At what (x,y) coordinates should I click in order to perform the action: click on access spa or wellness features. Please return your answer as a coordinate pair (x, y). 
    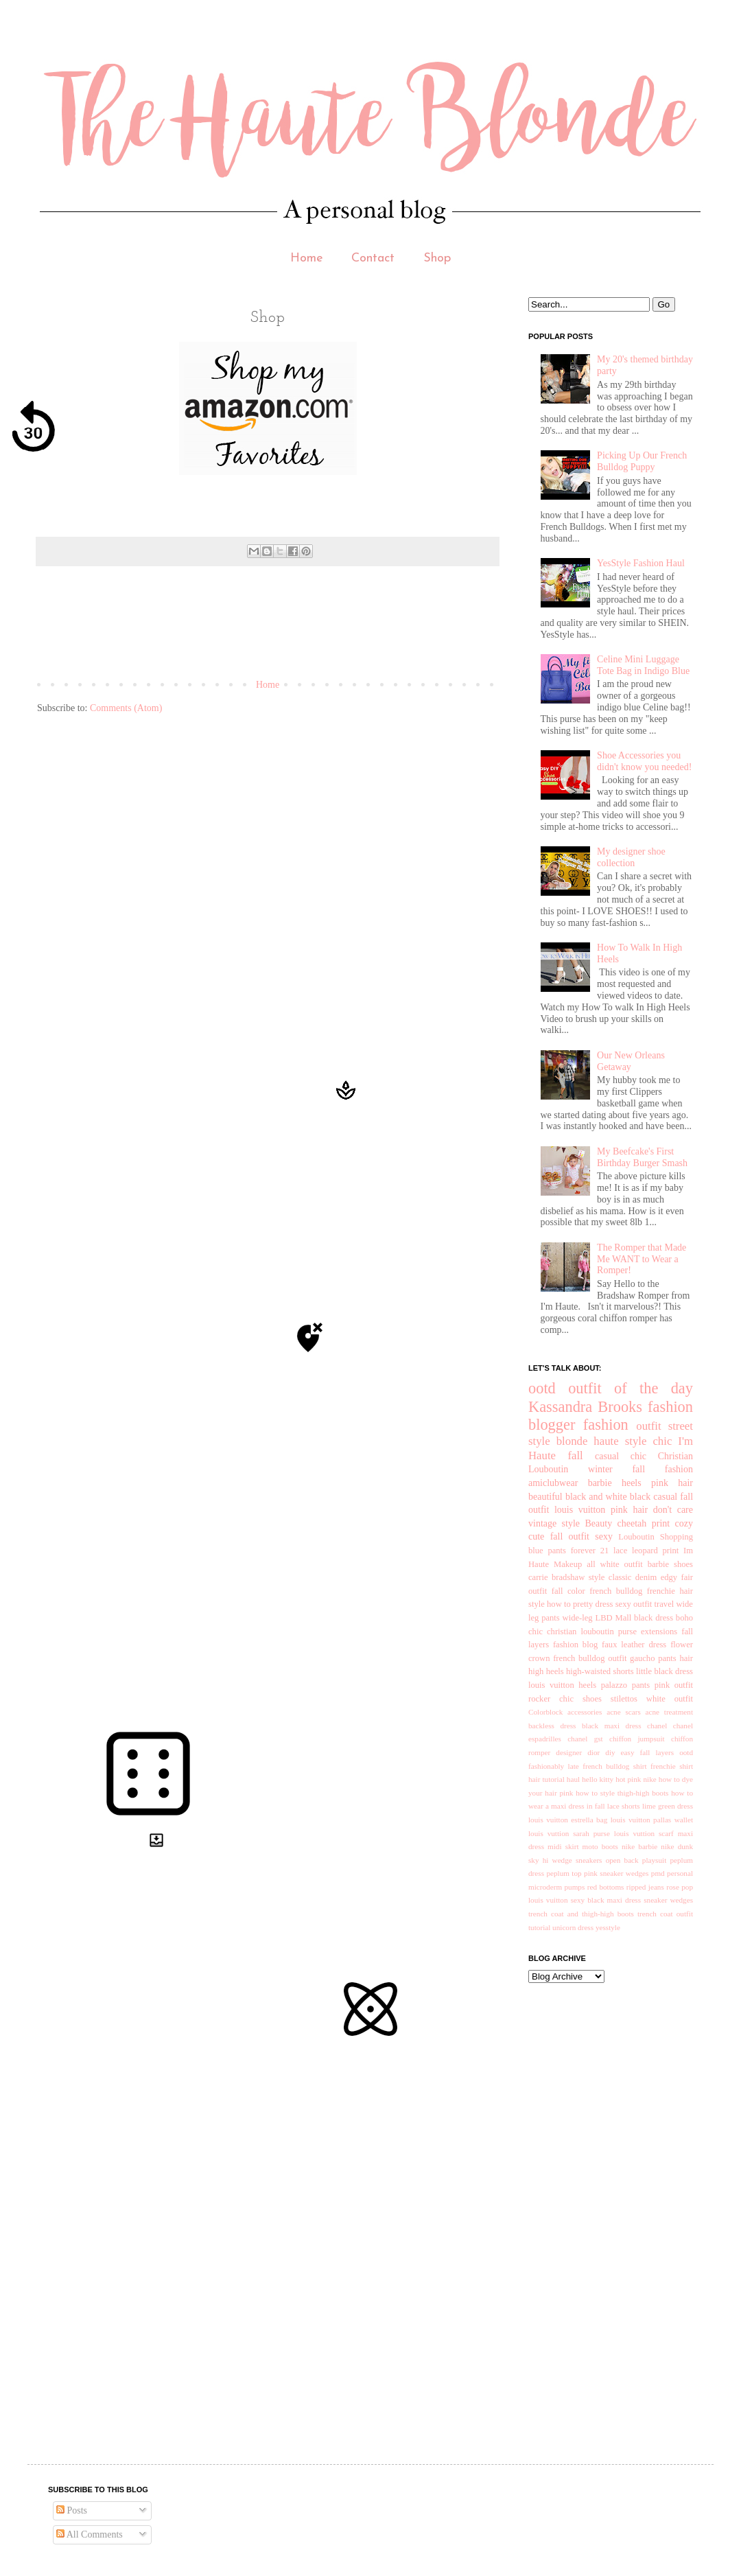
    Looking at the image, I should click on (346, 1090).